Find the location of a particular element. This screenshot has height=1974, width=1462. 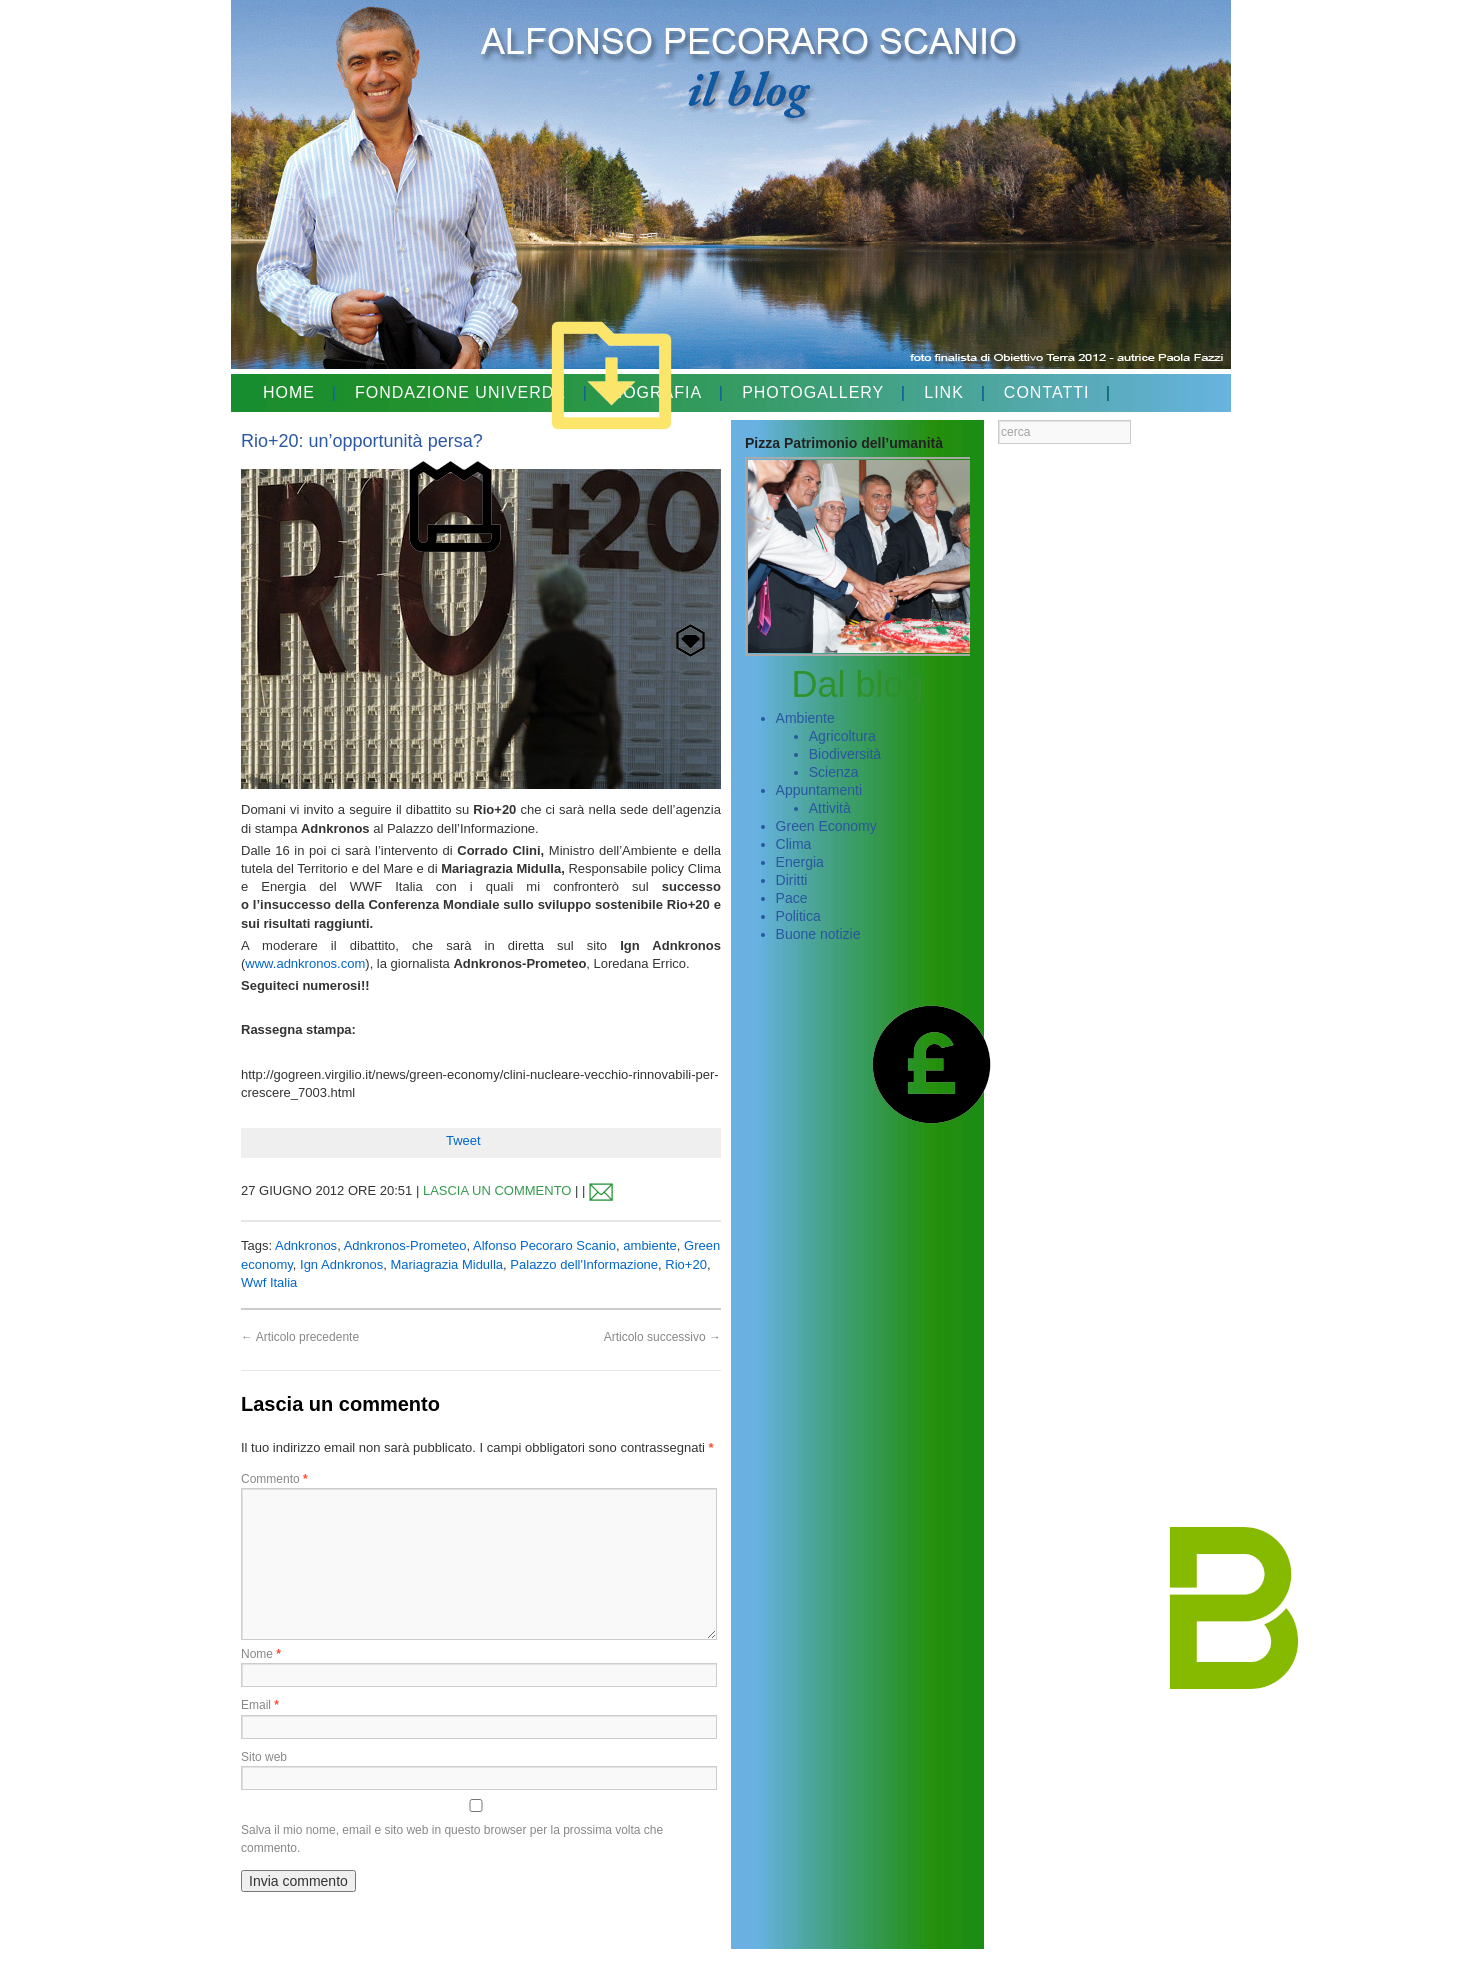

download folder contents is located at coordinates (611, 375).